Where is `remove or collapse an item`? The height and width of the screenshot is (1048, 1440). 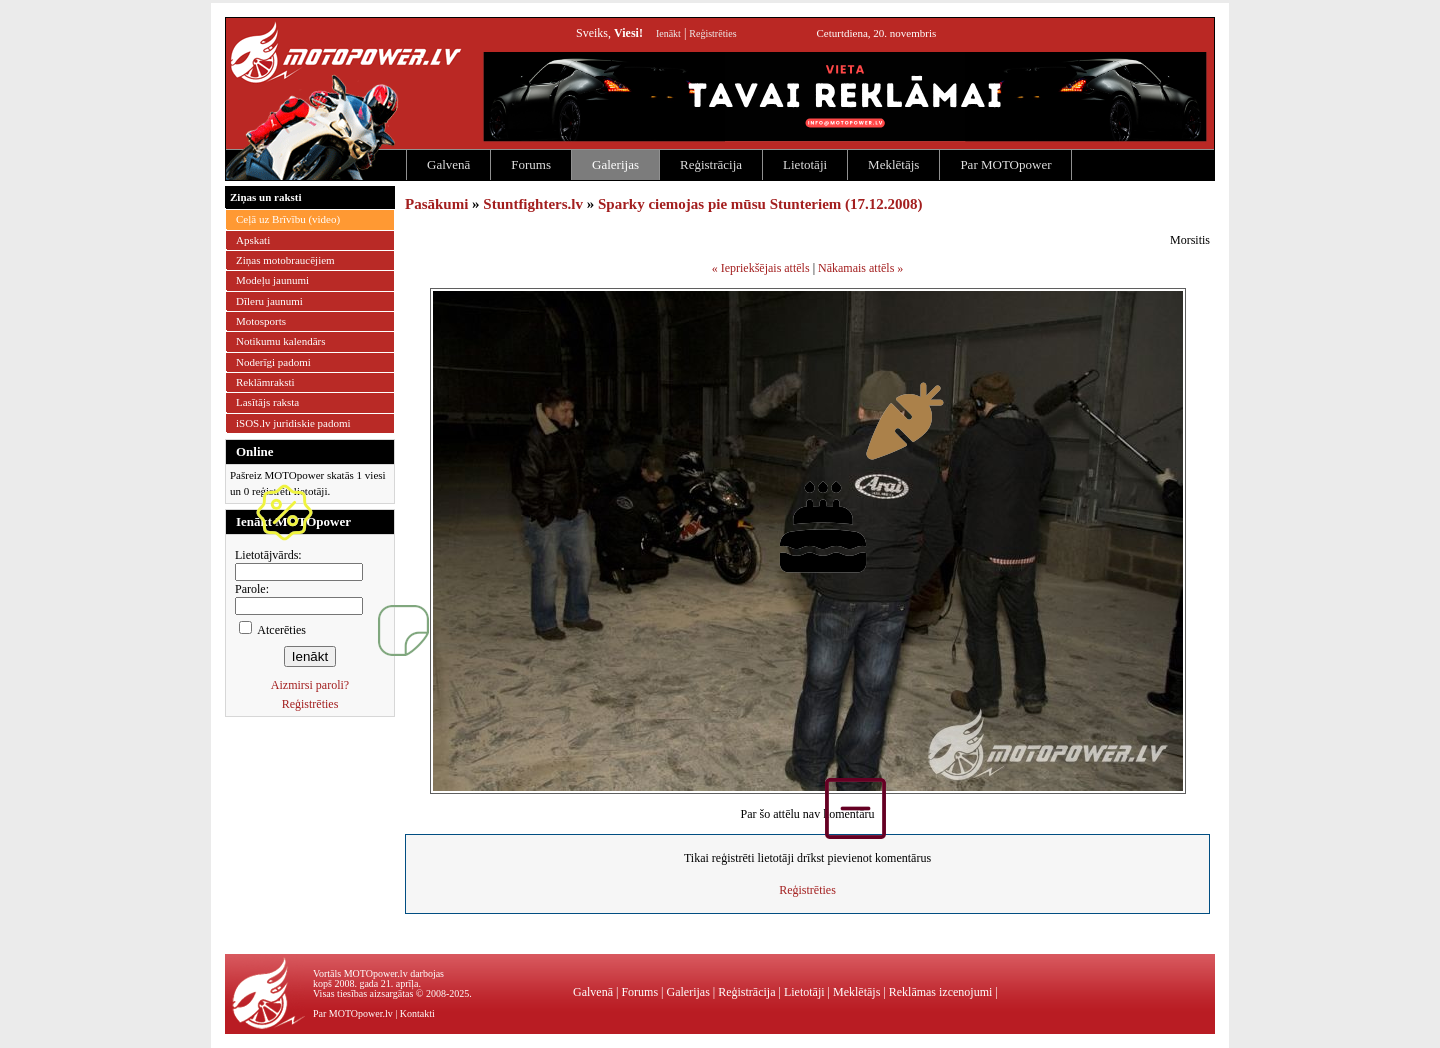 remove or collapse an item is located at coordinates (855, 808).